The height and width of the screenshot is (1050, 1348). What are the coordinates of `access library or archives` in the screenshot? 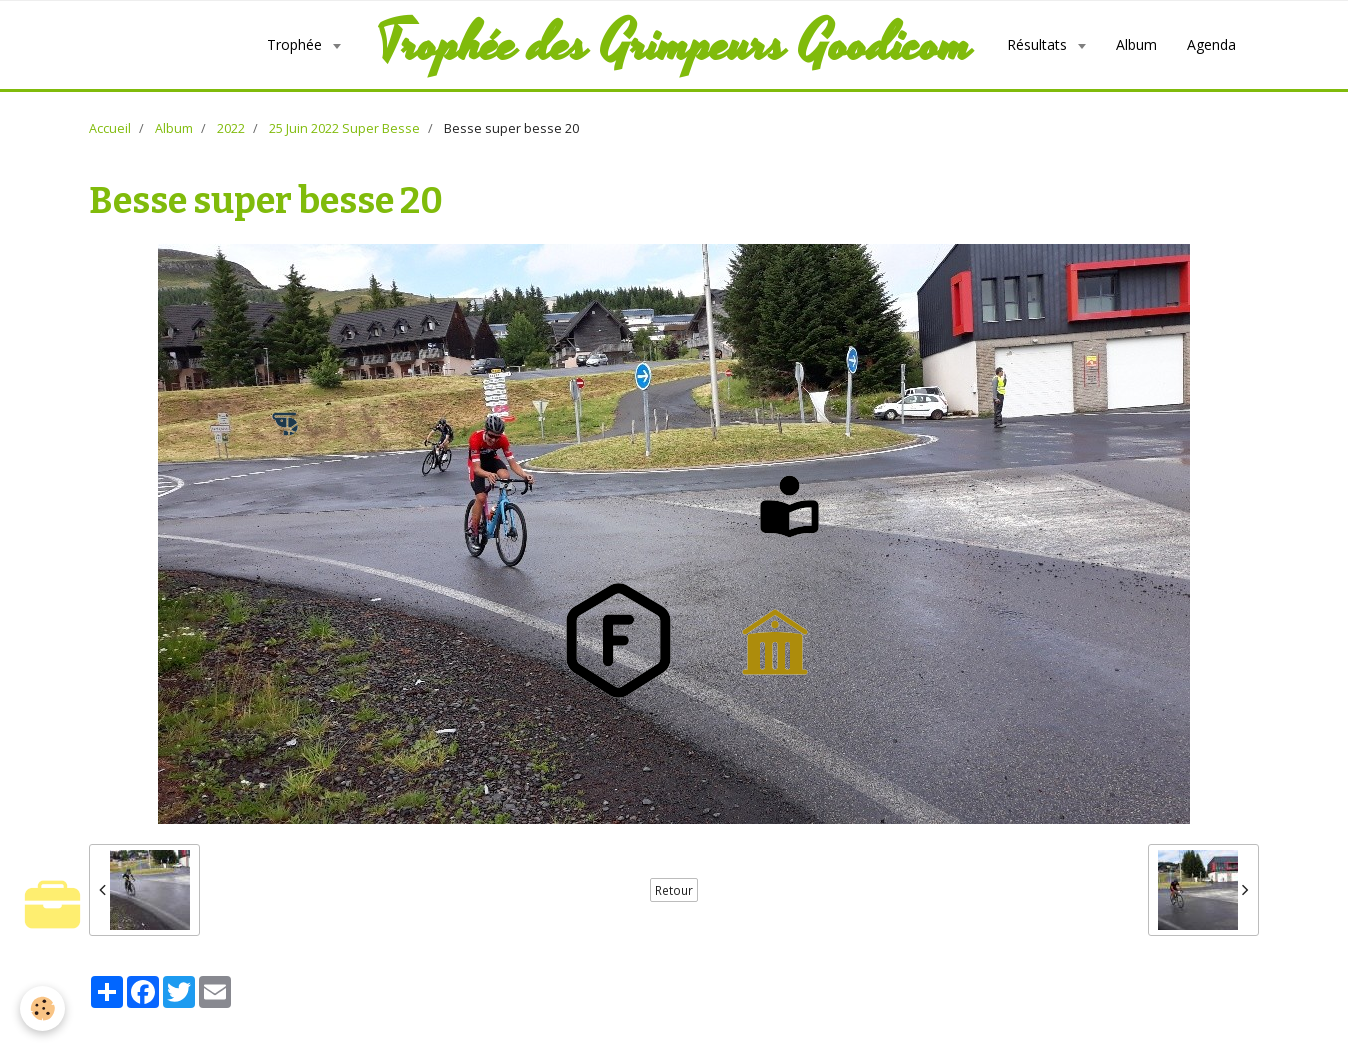 It's located at (775, 642).